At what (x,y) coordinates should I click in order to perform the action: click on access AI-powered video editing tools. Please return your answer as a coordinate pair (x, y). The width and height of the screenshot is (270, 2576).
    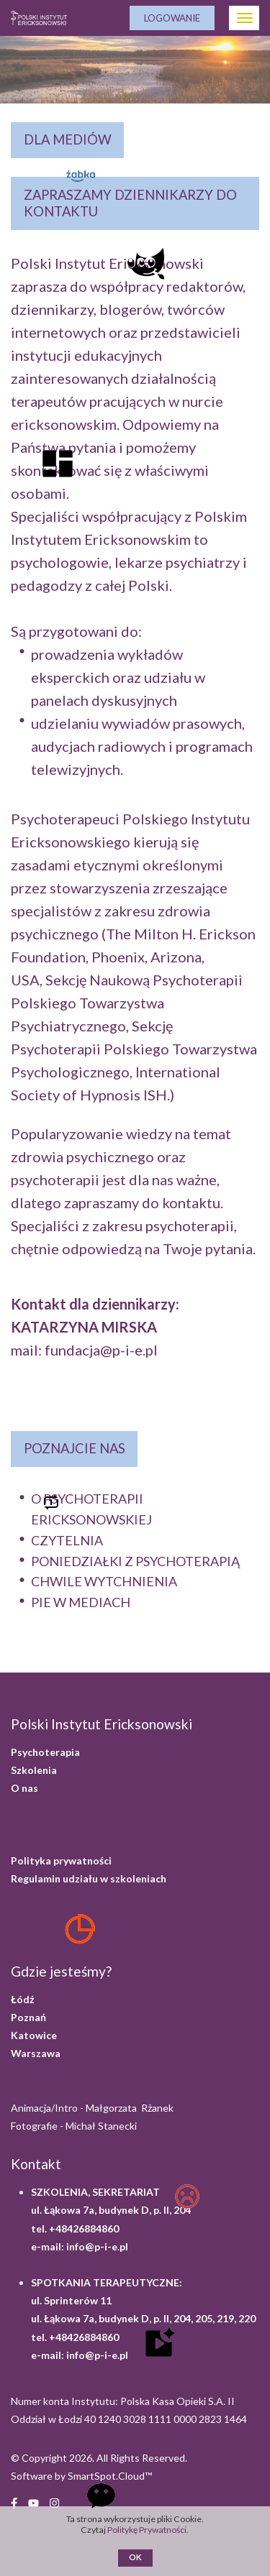
    Looking at the image, I should click on (158, 2343).